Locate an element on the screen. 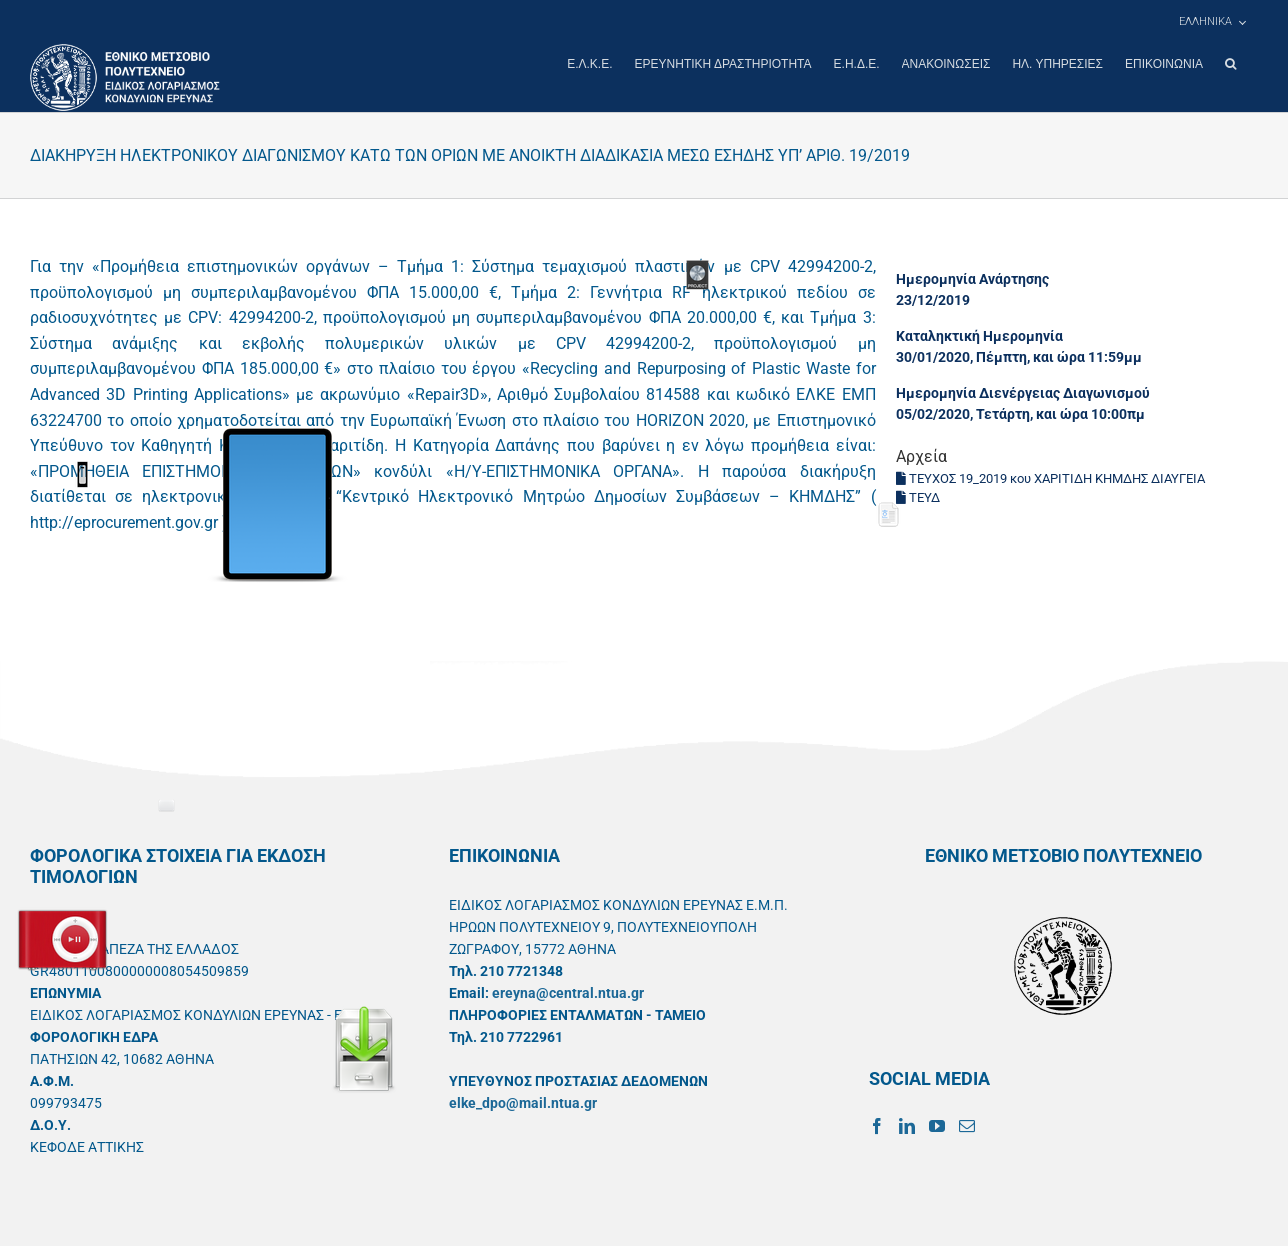  iPod shuffle device indicator is located at coordinates (62, 923).